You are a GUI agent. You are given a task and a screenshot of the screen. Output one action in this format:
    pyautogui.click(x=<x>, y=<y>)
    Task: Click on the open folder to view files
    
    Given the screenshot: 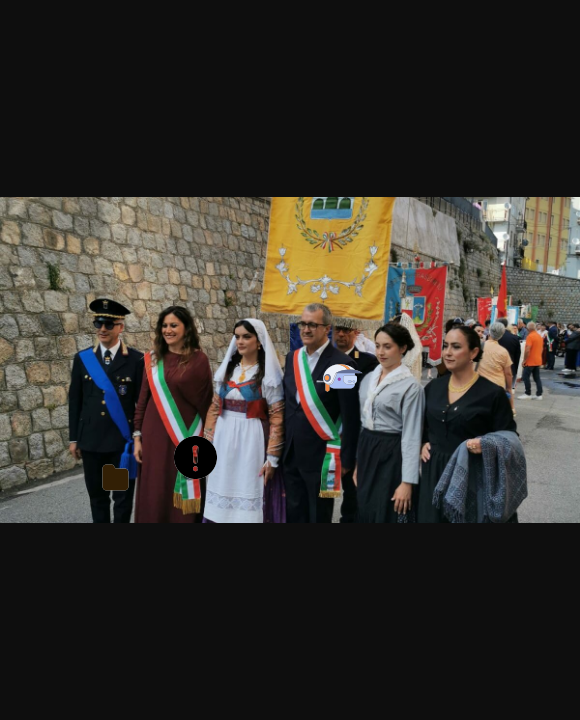 What is the action you would take?
    pyautogui.click(x=115, y=477)
    